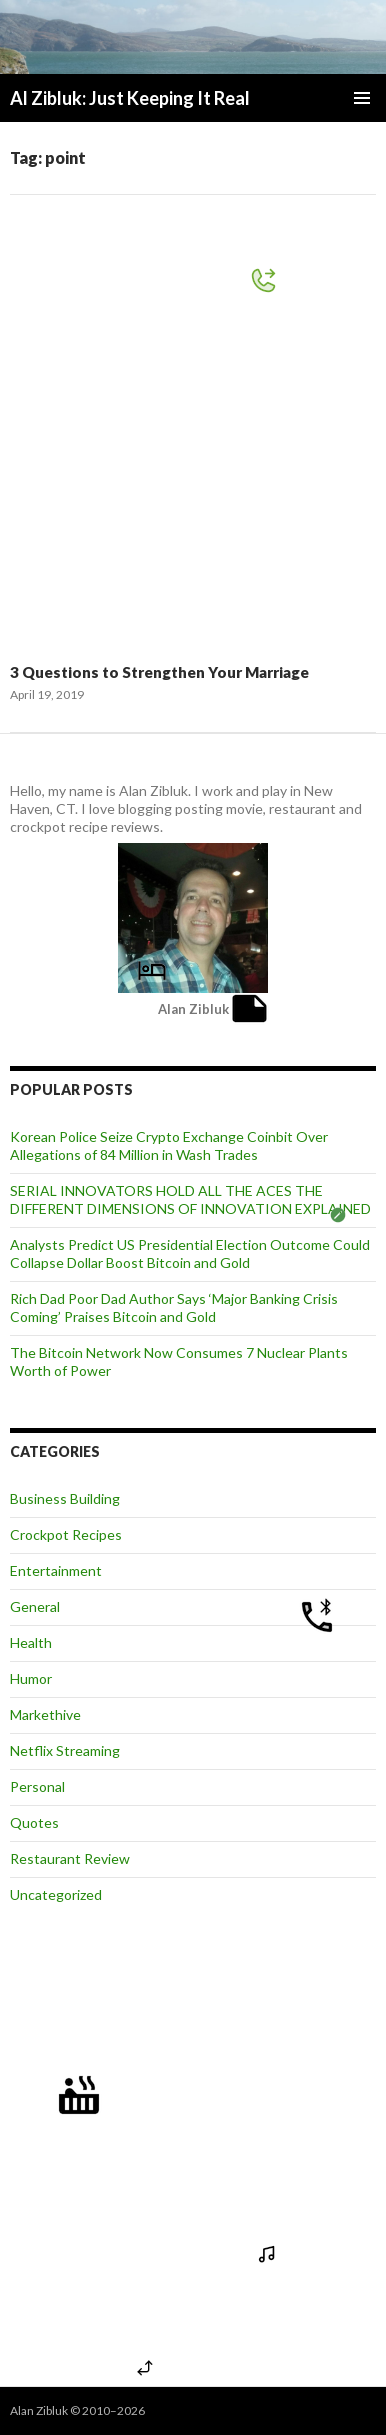  Describe the element at coordinates (317, 1617) in the screenshot. I see `phone call connected via bluetooth speaker` at that location.